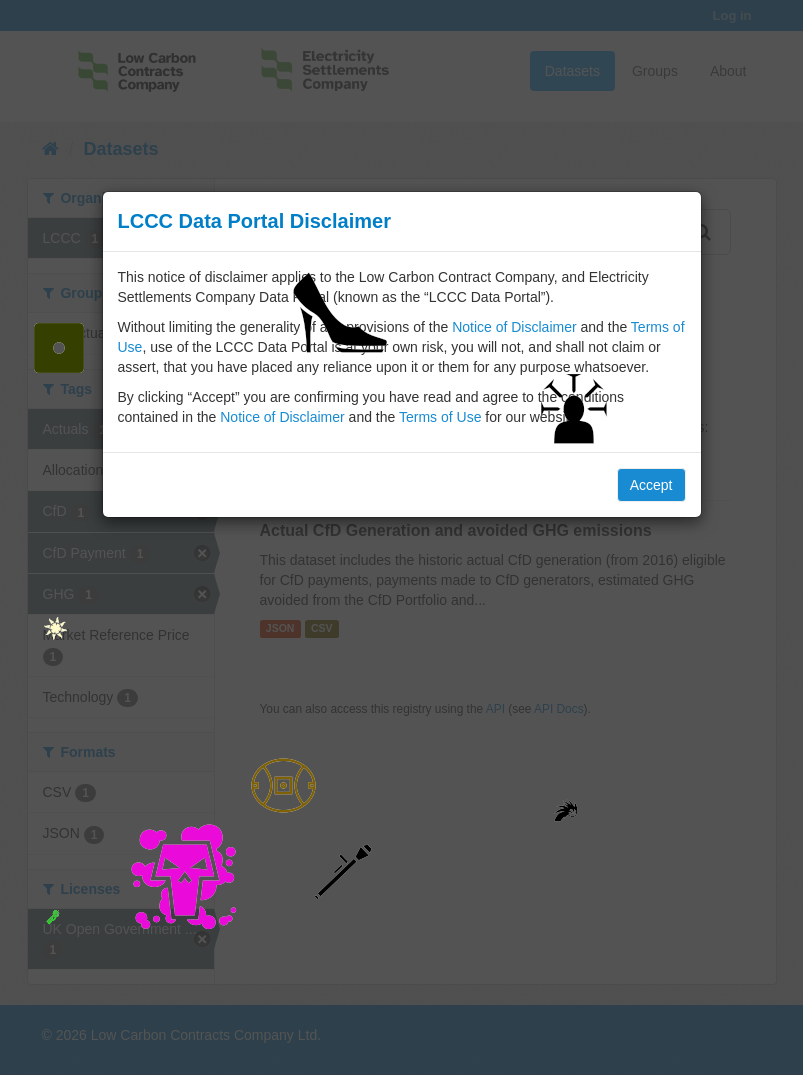 The width and height of the screenshot is (803, 1075). I want to click on indicates poison or toxic hazard in gameplay, so click(184, 877).